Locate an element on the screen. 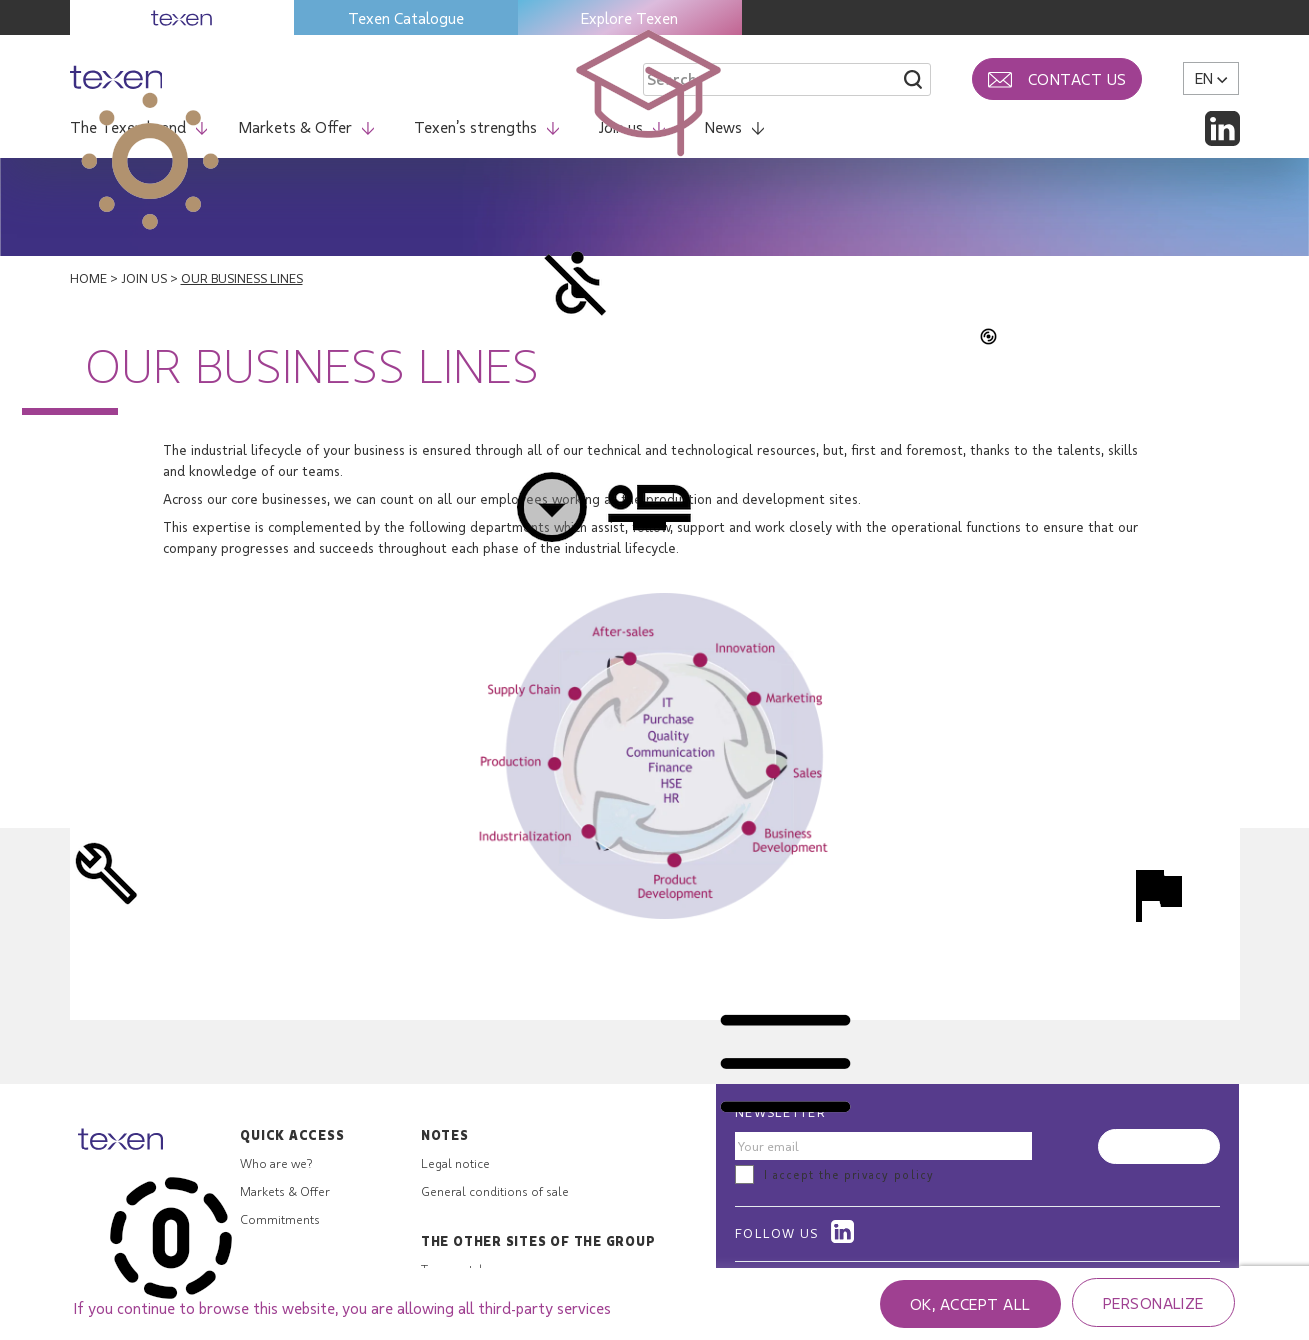  play or browse music library is located at coordinates (988, 336).